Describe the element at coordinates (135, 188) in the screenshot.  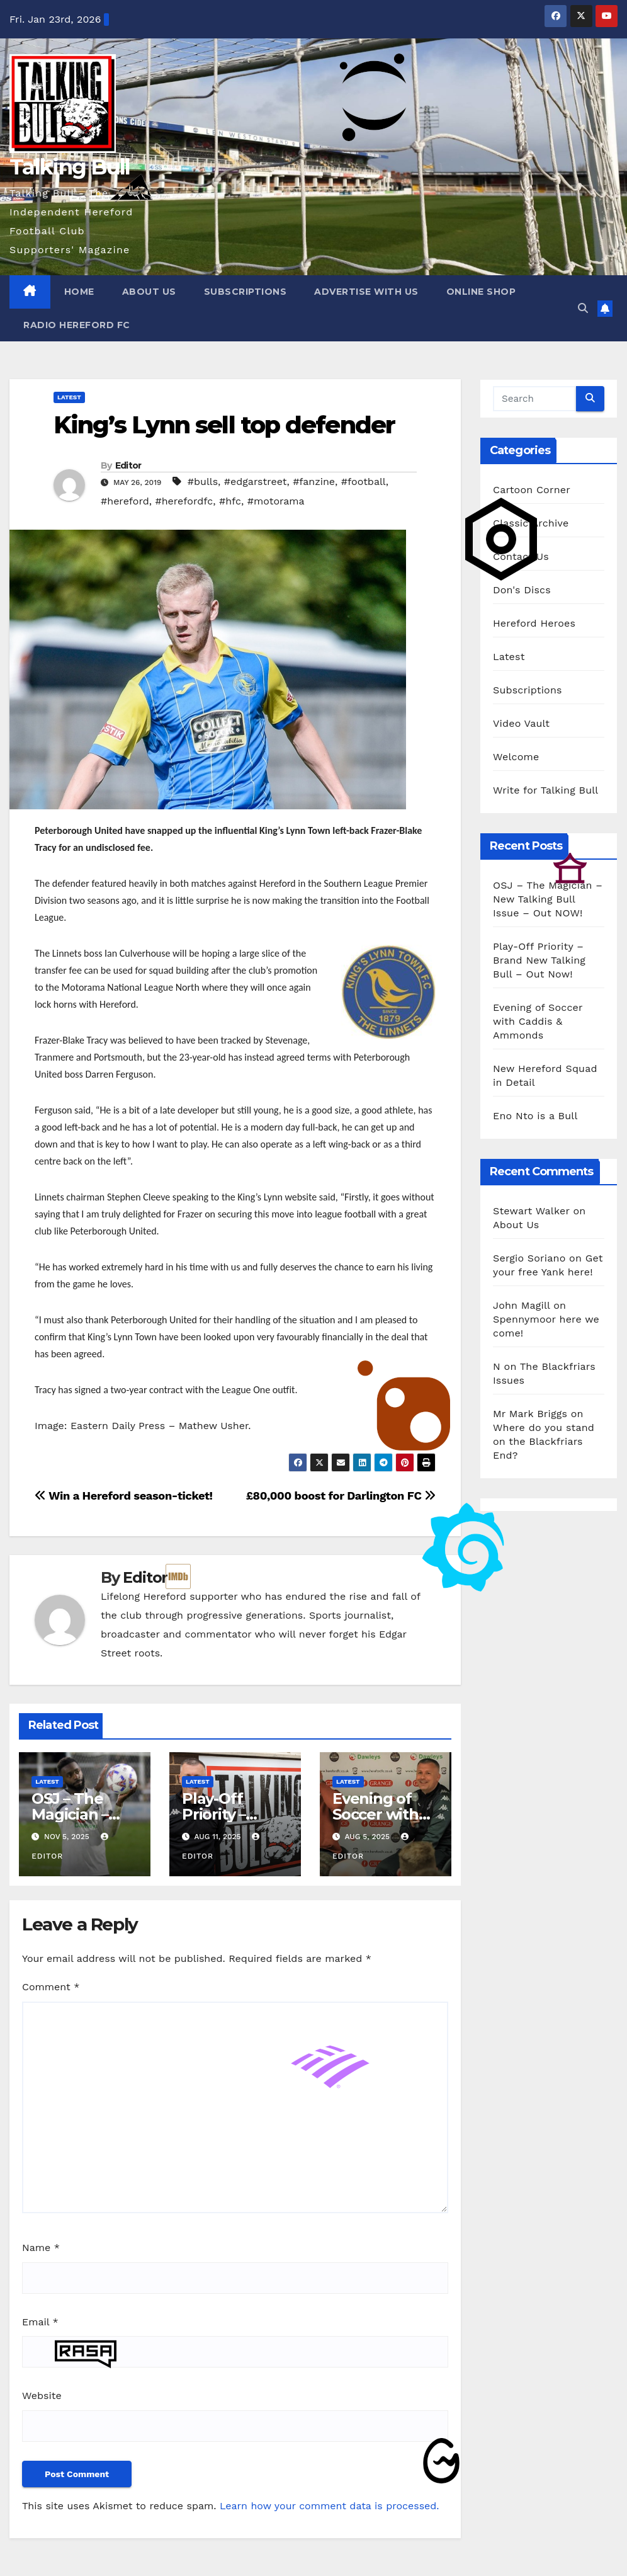
I see `apache ant build tool logo` at that location.